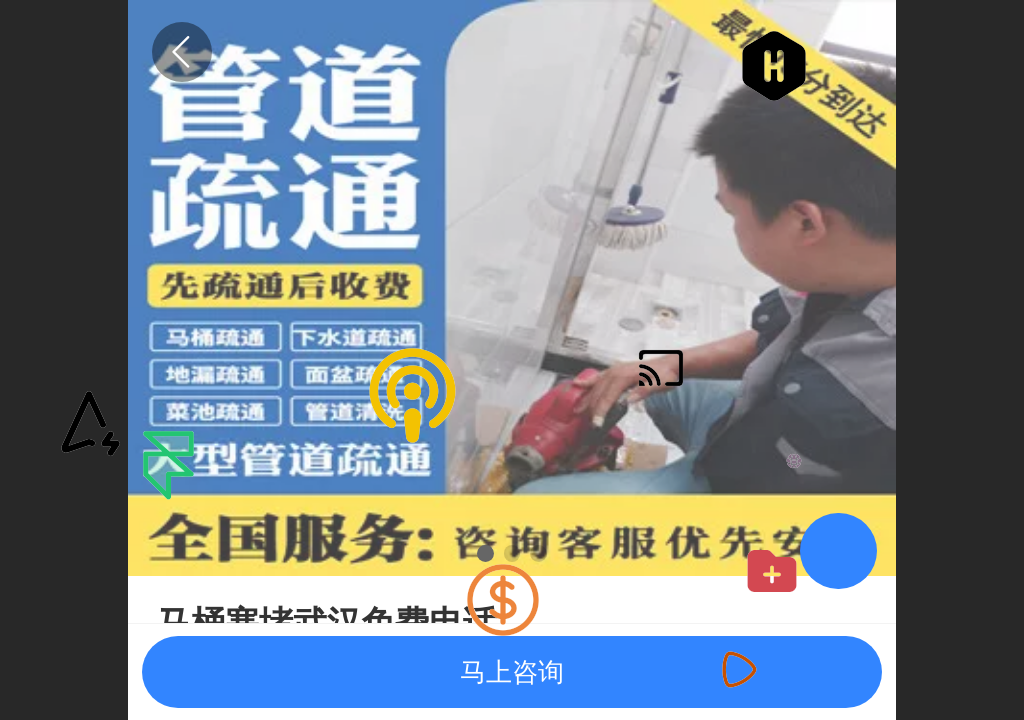  What do you see at coordinates (774, 66) in the screenshot?
I see `access help or documentation` at bounding box center [774, 66].